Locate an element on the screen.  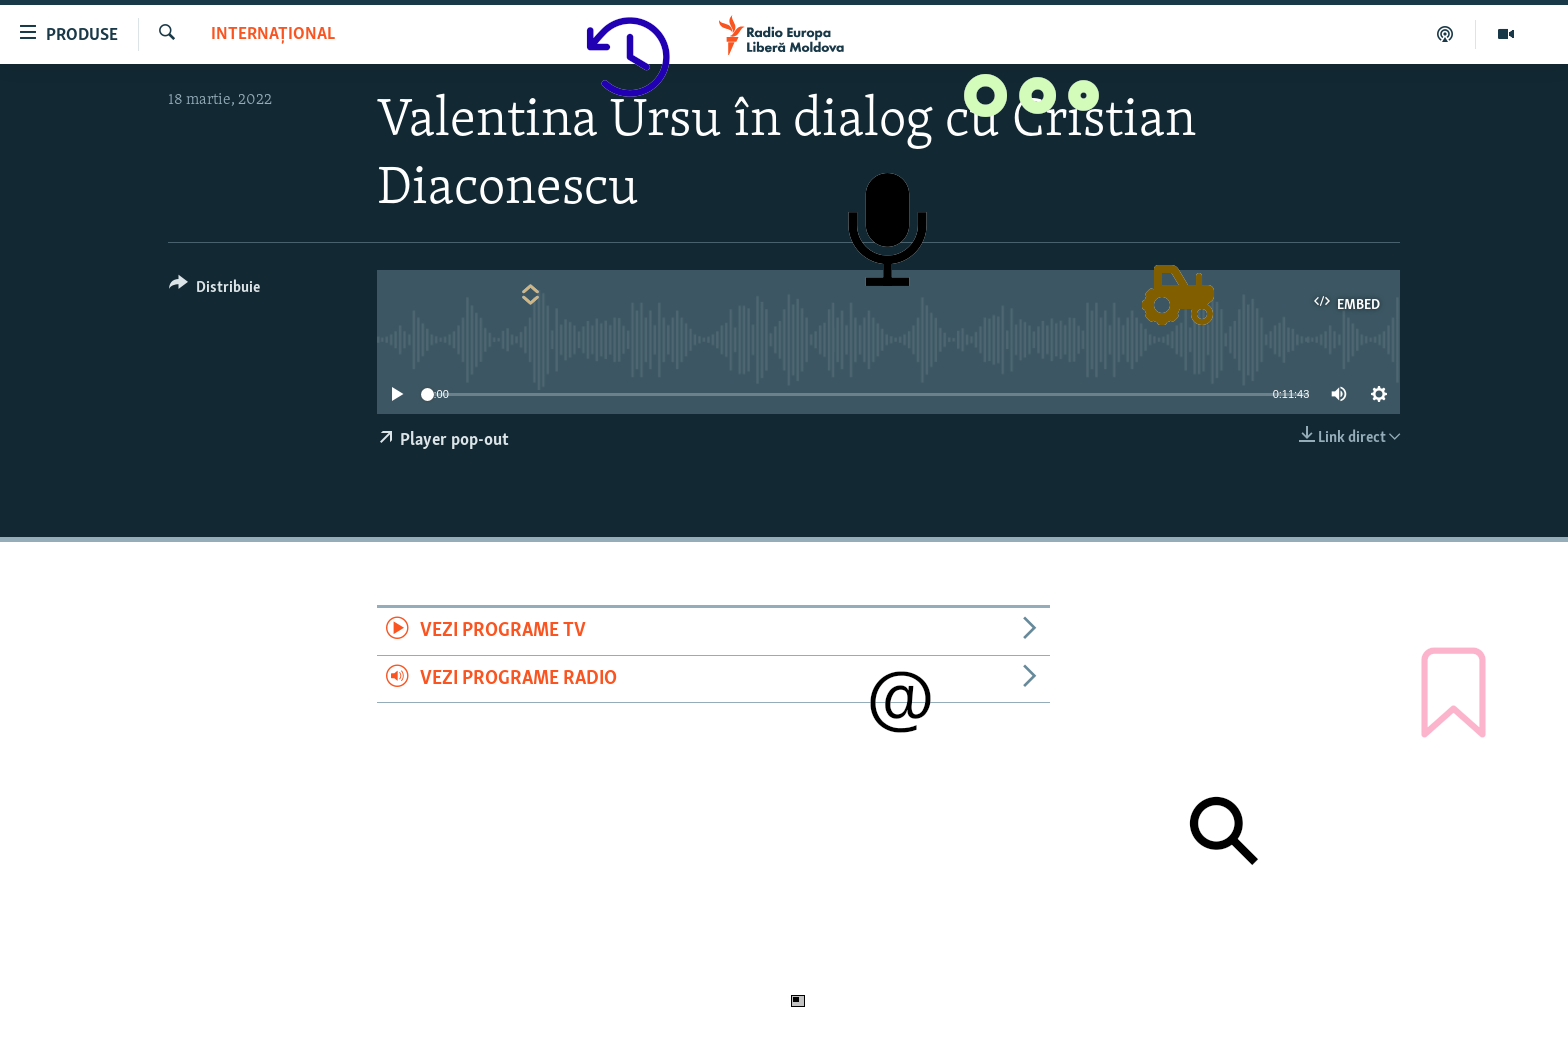
expand or collapse a section is located at coordinates (530, 294).